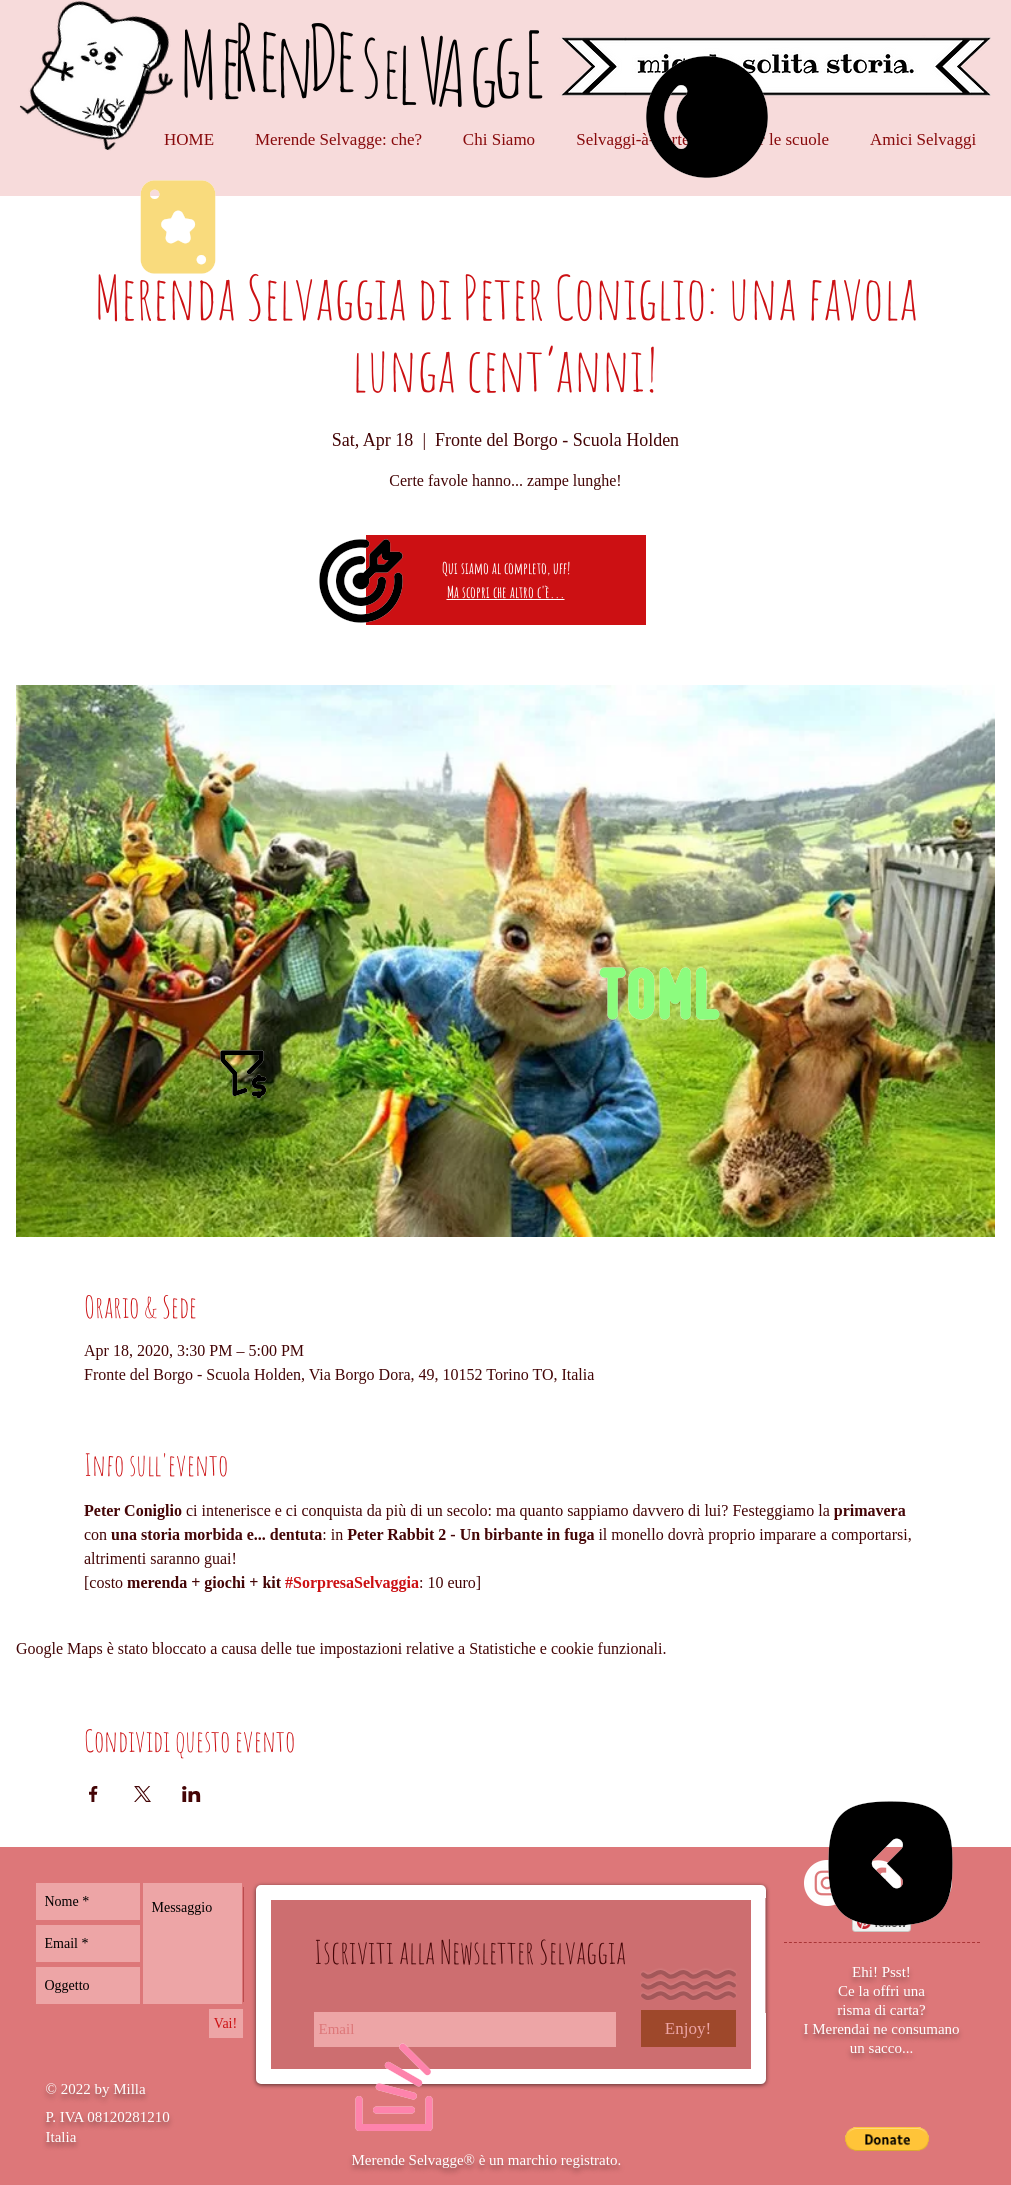  I want to click on go back to the previous screen, so click(890, 1863).